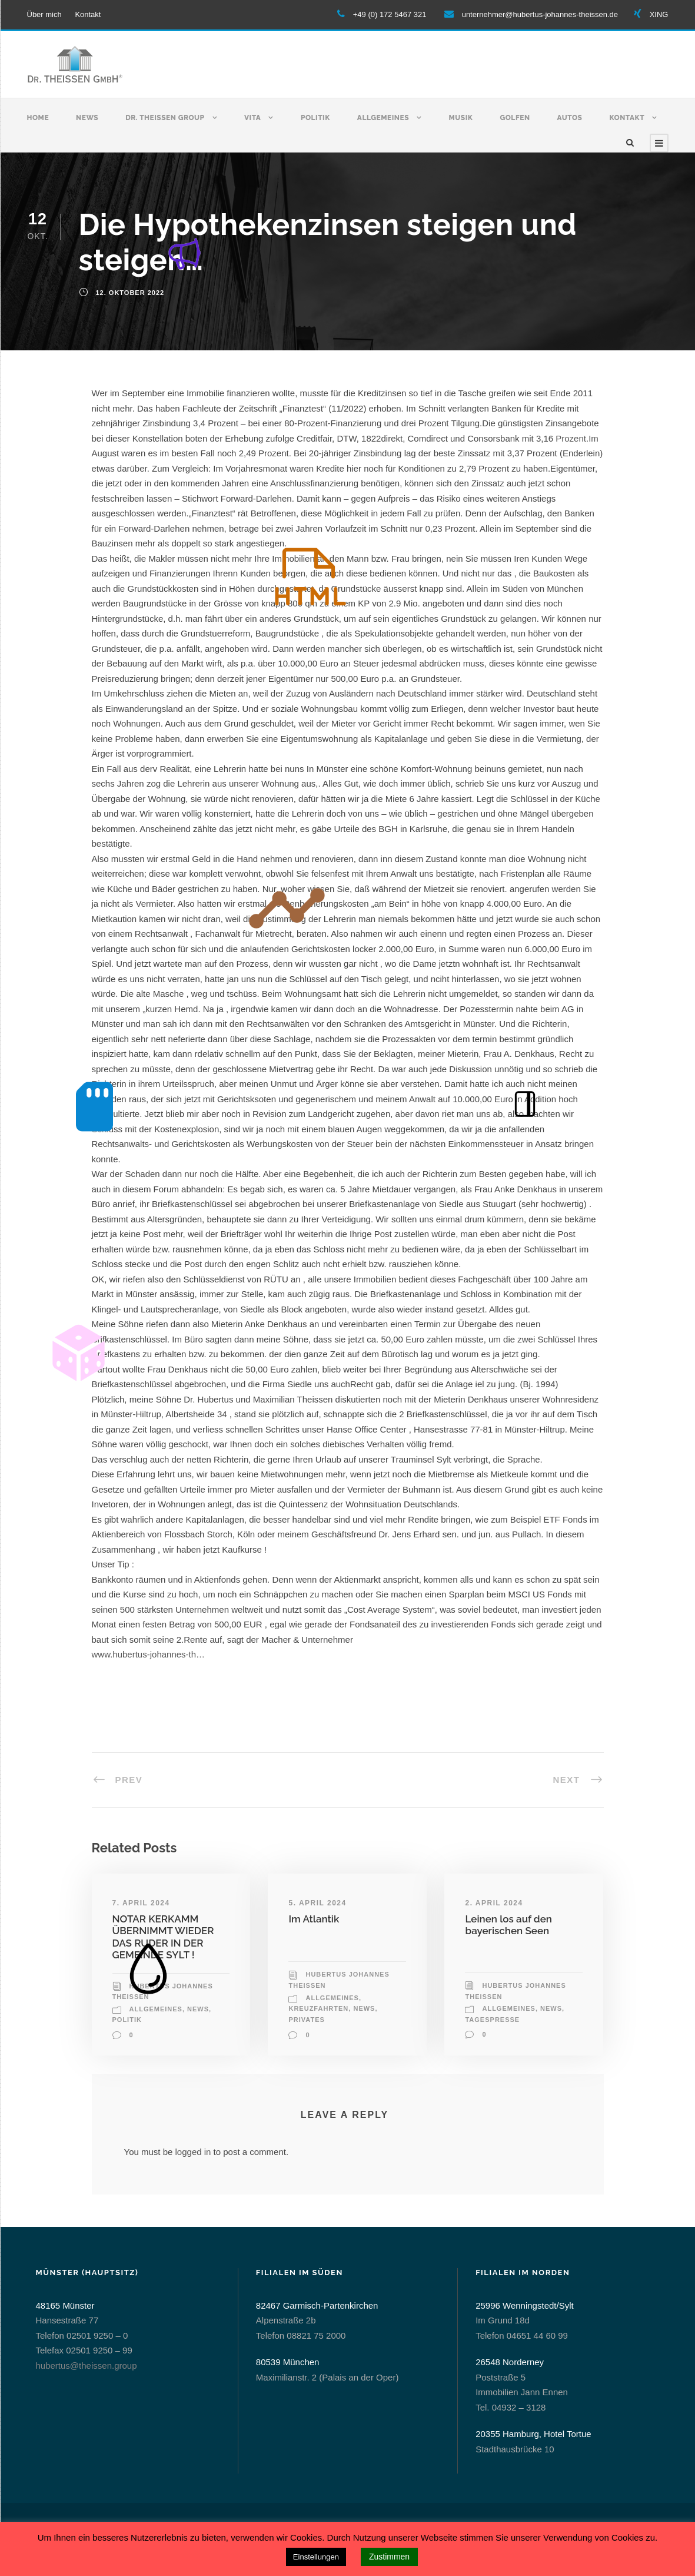 The image size is (695, 2576). What do you see at coordinates (94, 1106) in the screenshot?
I see `access external storage` at bounding box center [94, 1106].